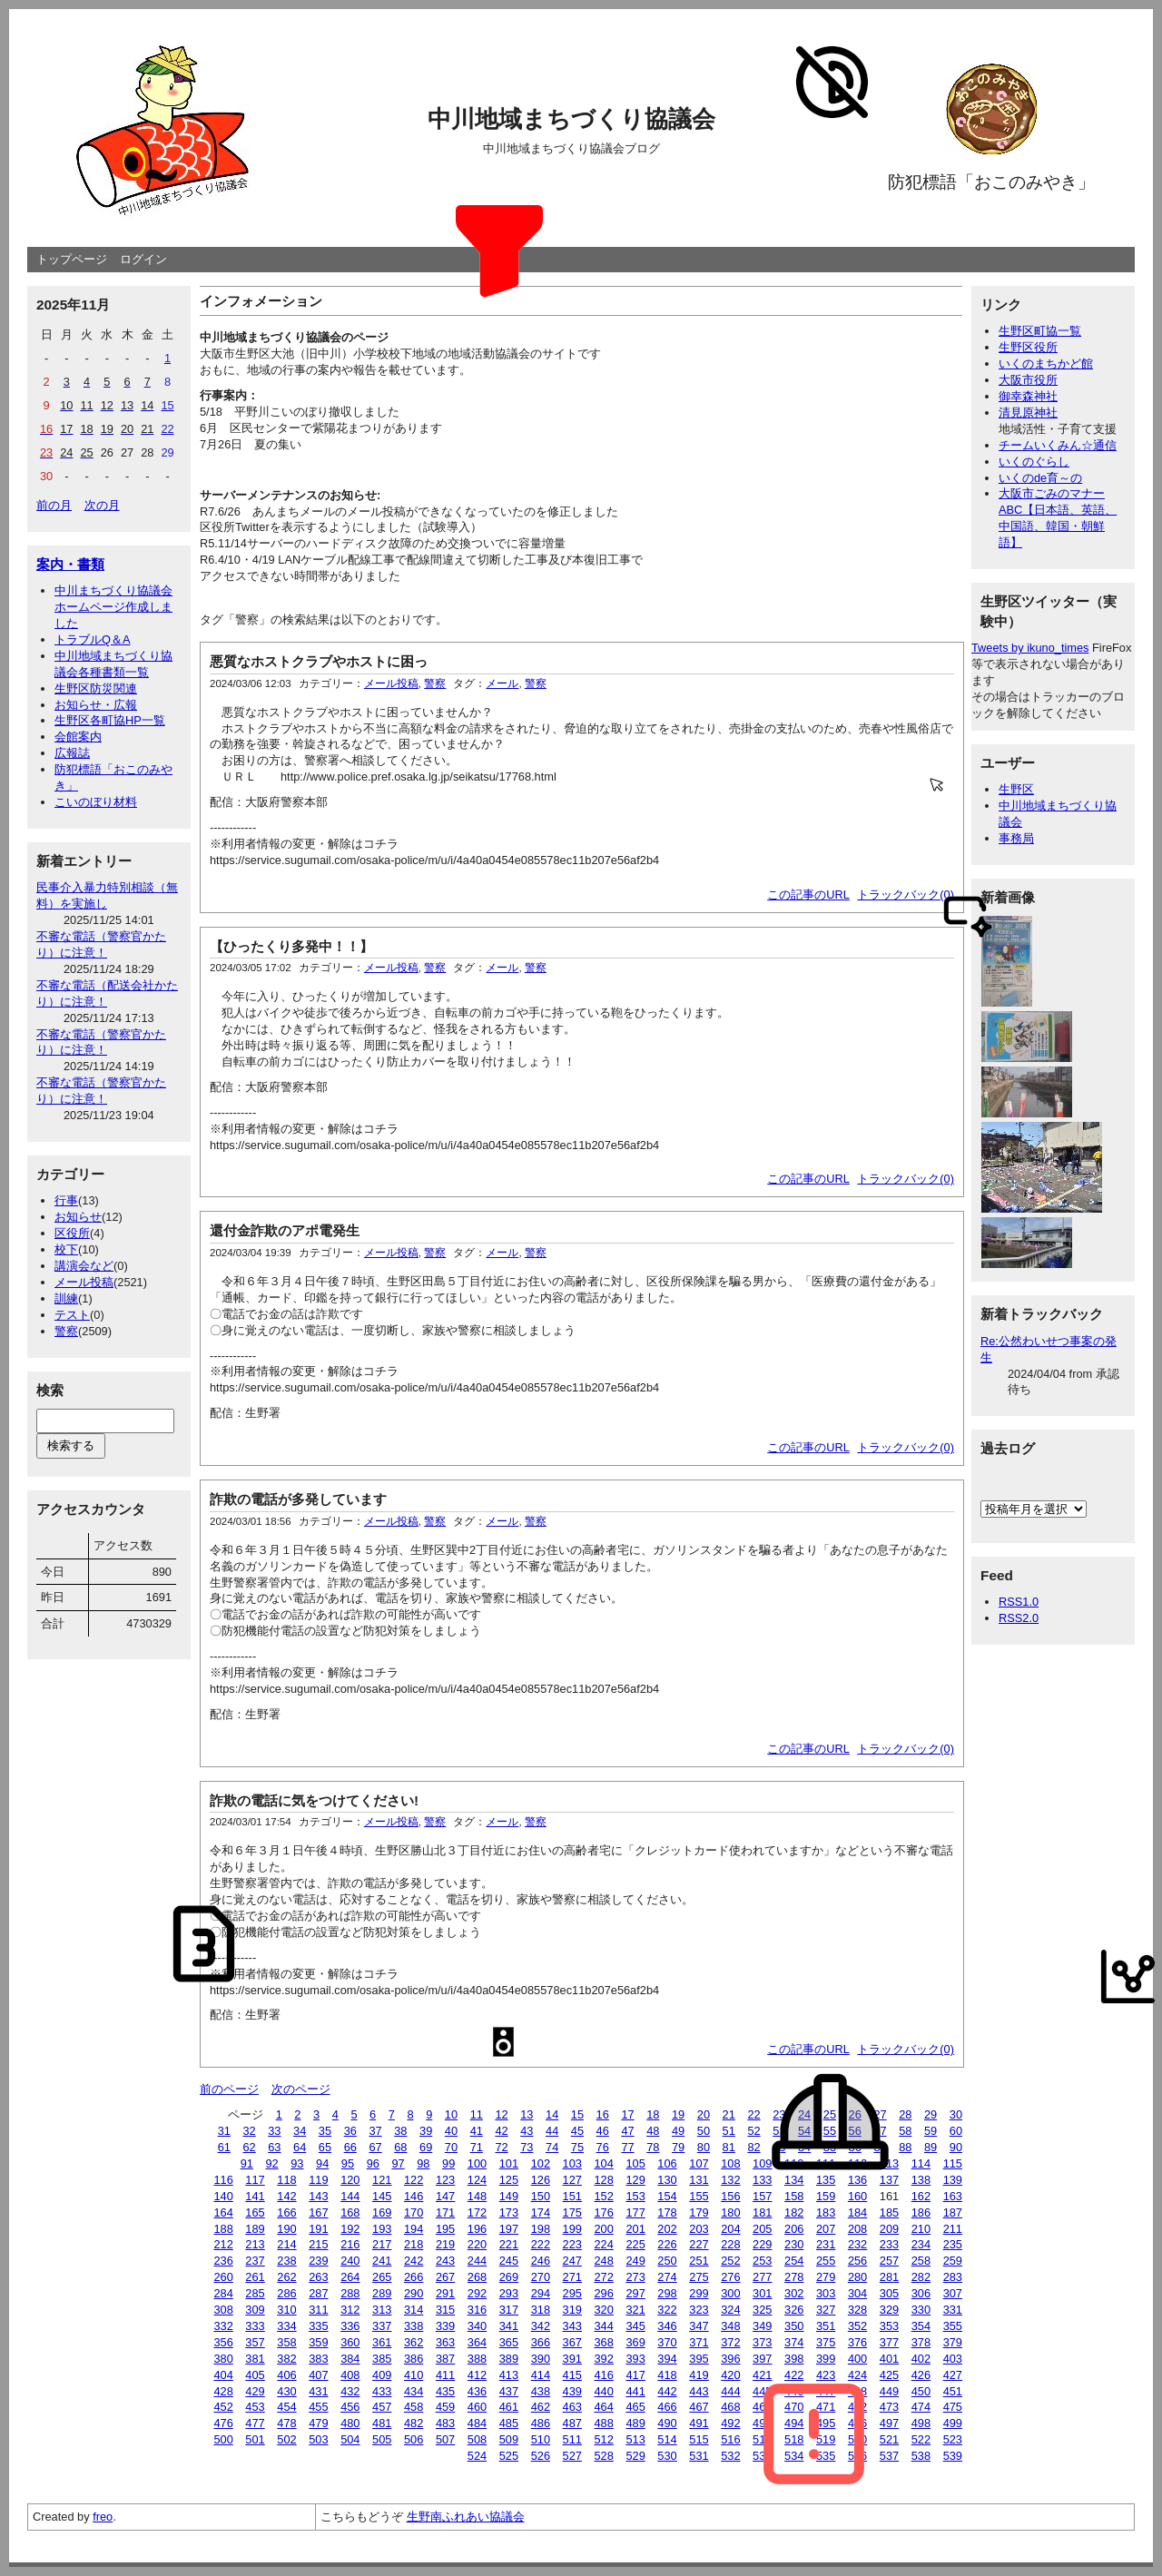 Image resolution: width=1162 pixels, height=2576 pixels. I want to click on indicates a warning or alert status, so click(813, 2433).